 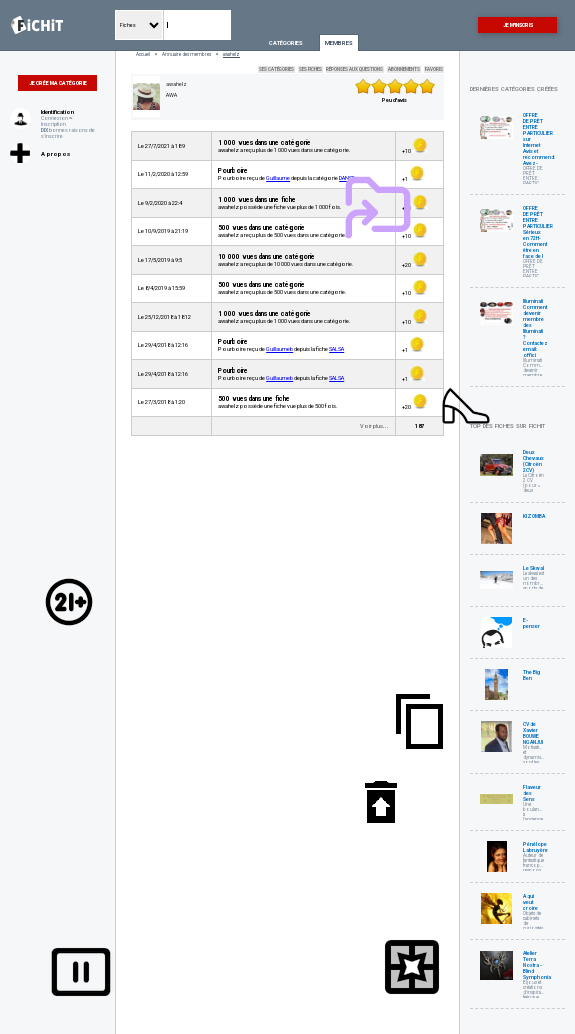 I want to click on view pages or documents, so click(x=412, y=967).